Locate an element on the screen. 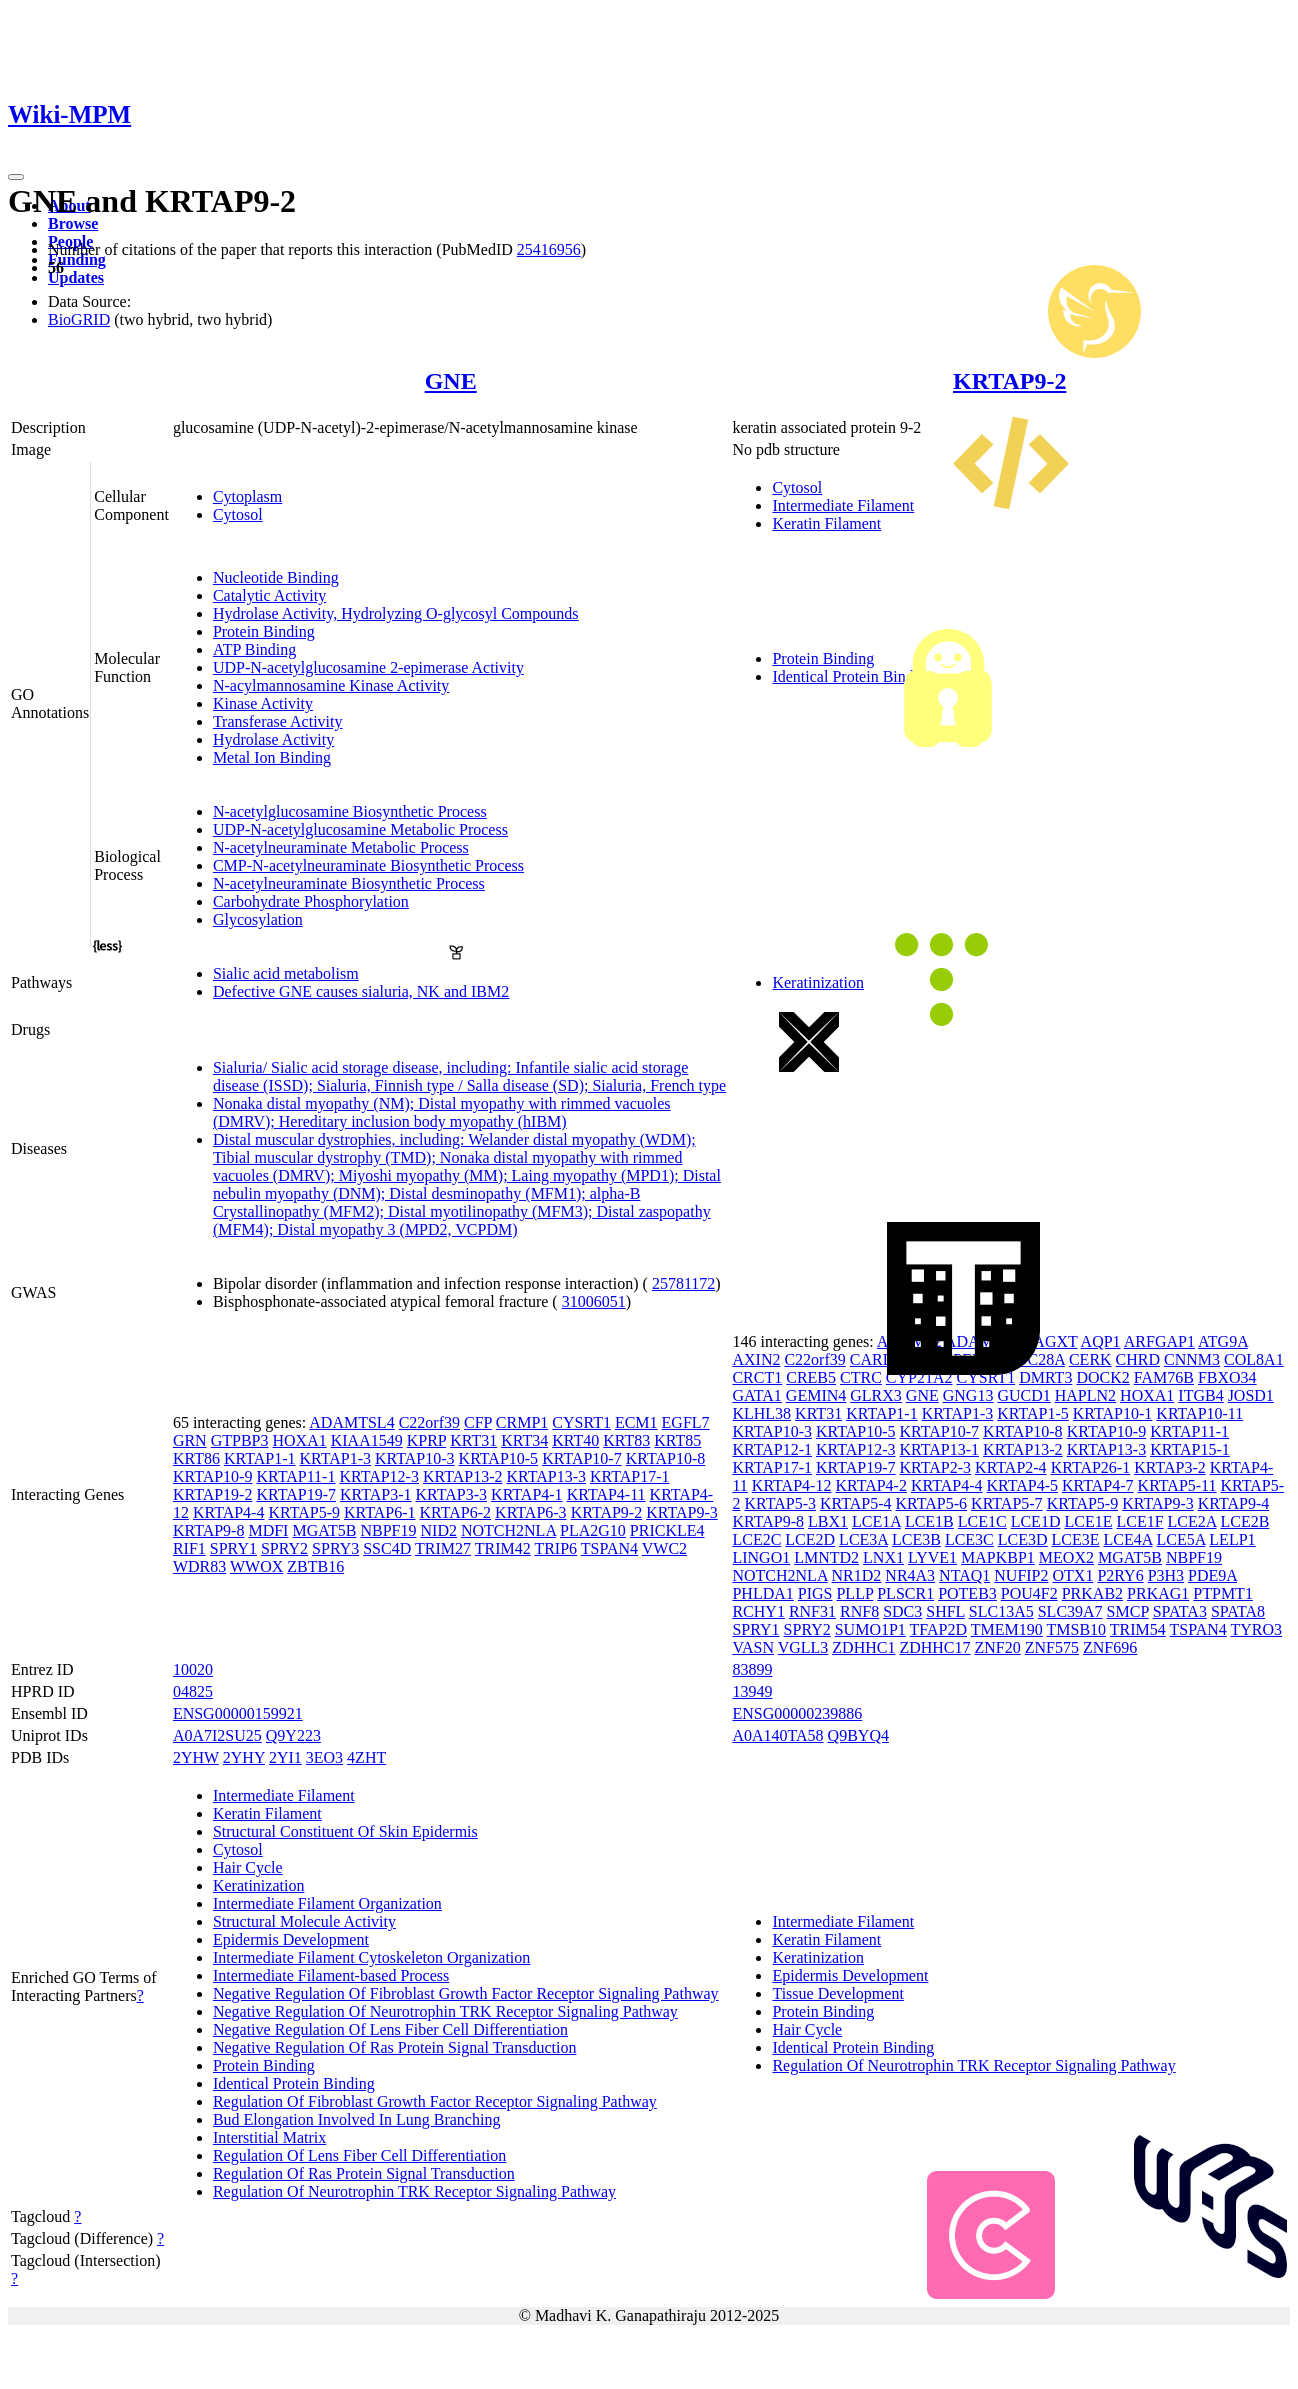 This screenshot has width=1298, height=2389. open private internet access vpn app is located at coordinates (948, 688).